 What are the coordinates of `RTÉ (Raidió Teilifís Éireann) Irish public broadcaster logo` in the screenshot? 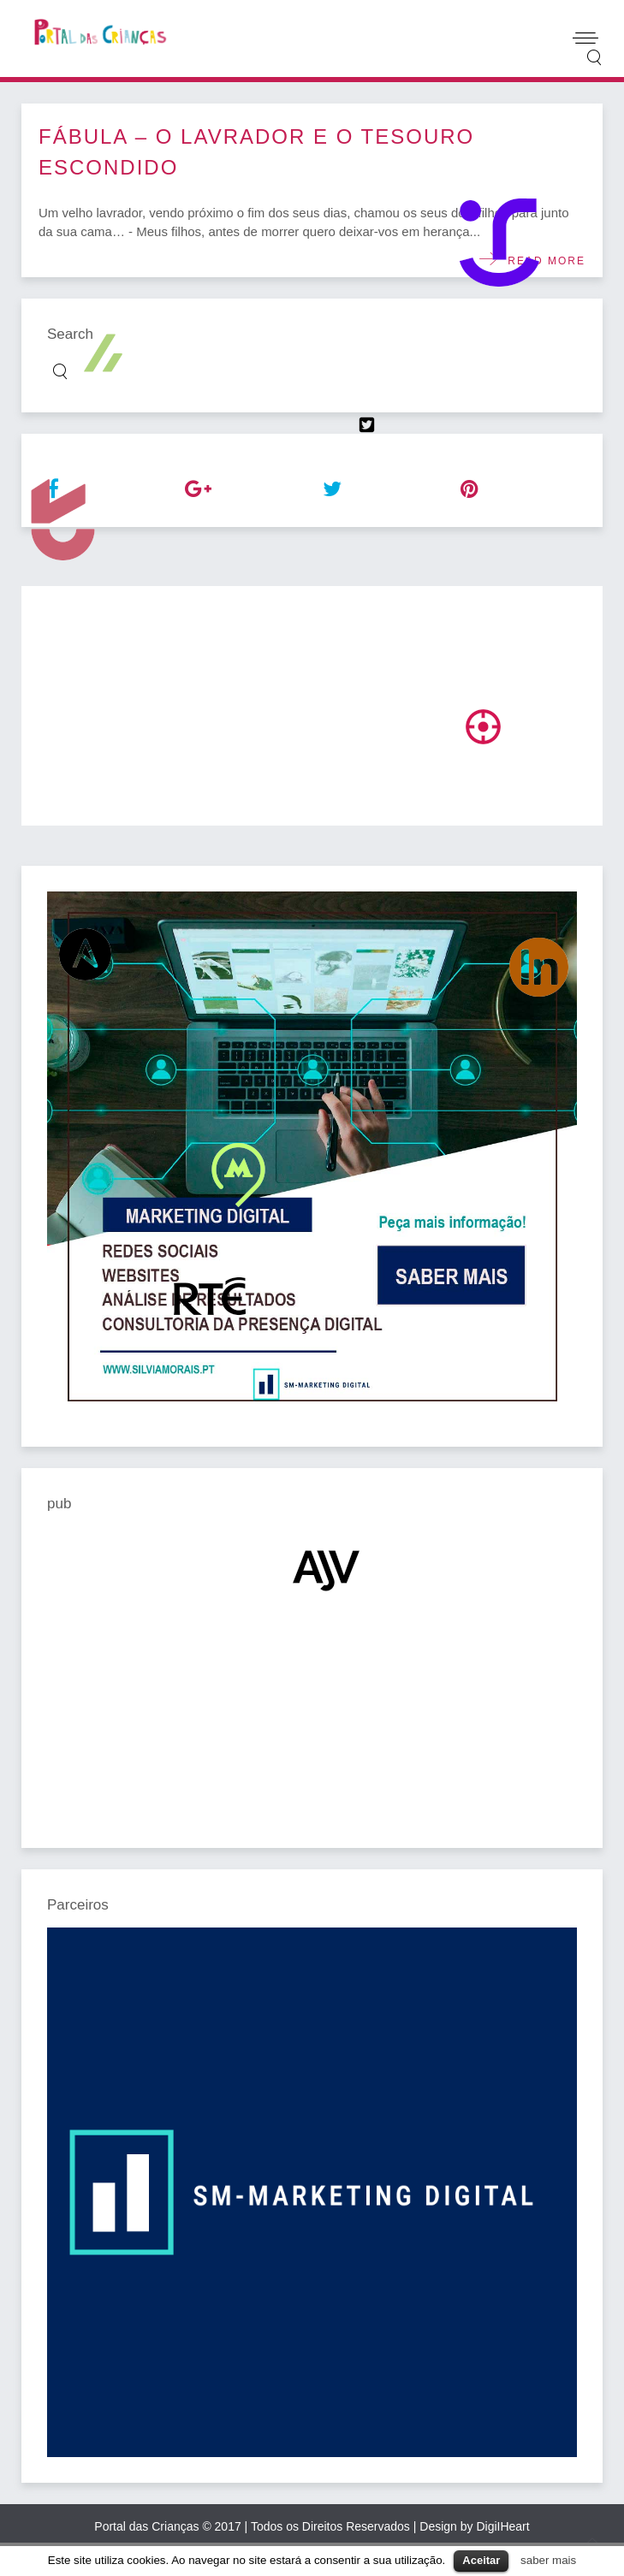 It's located at (210, 1296).